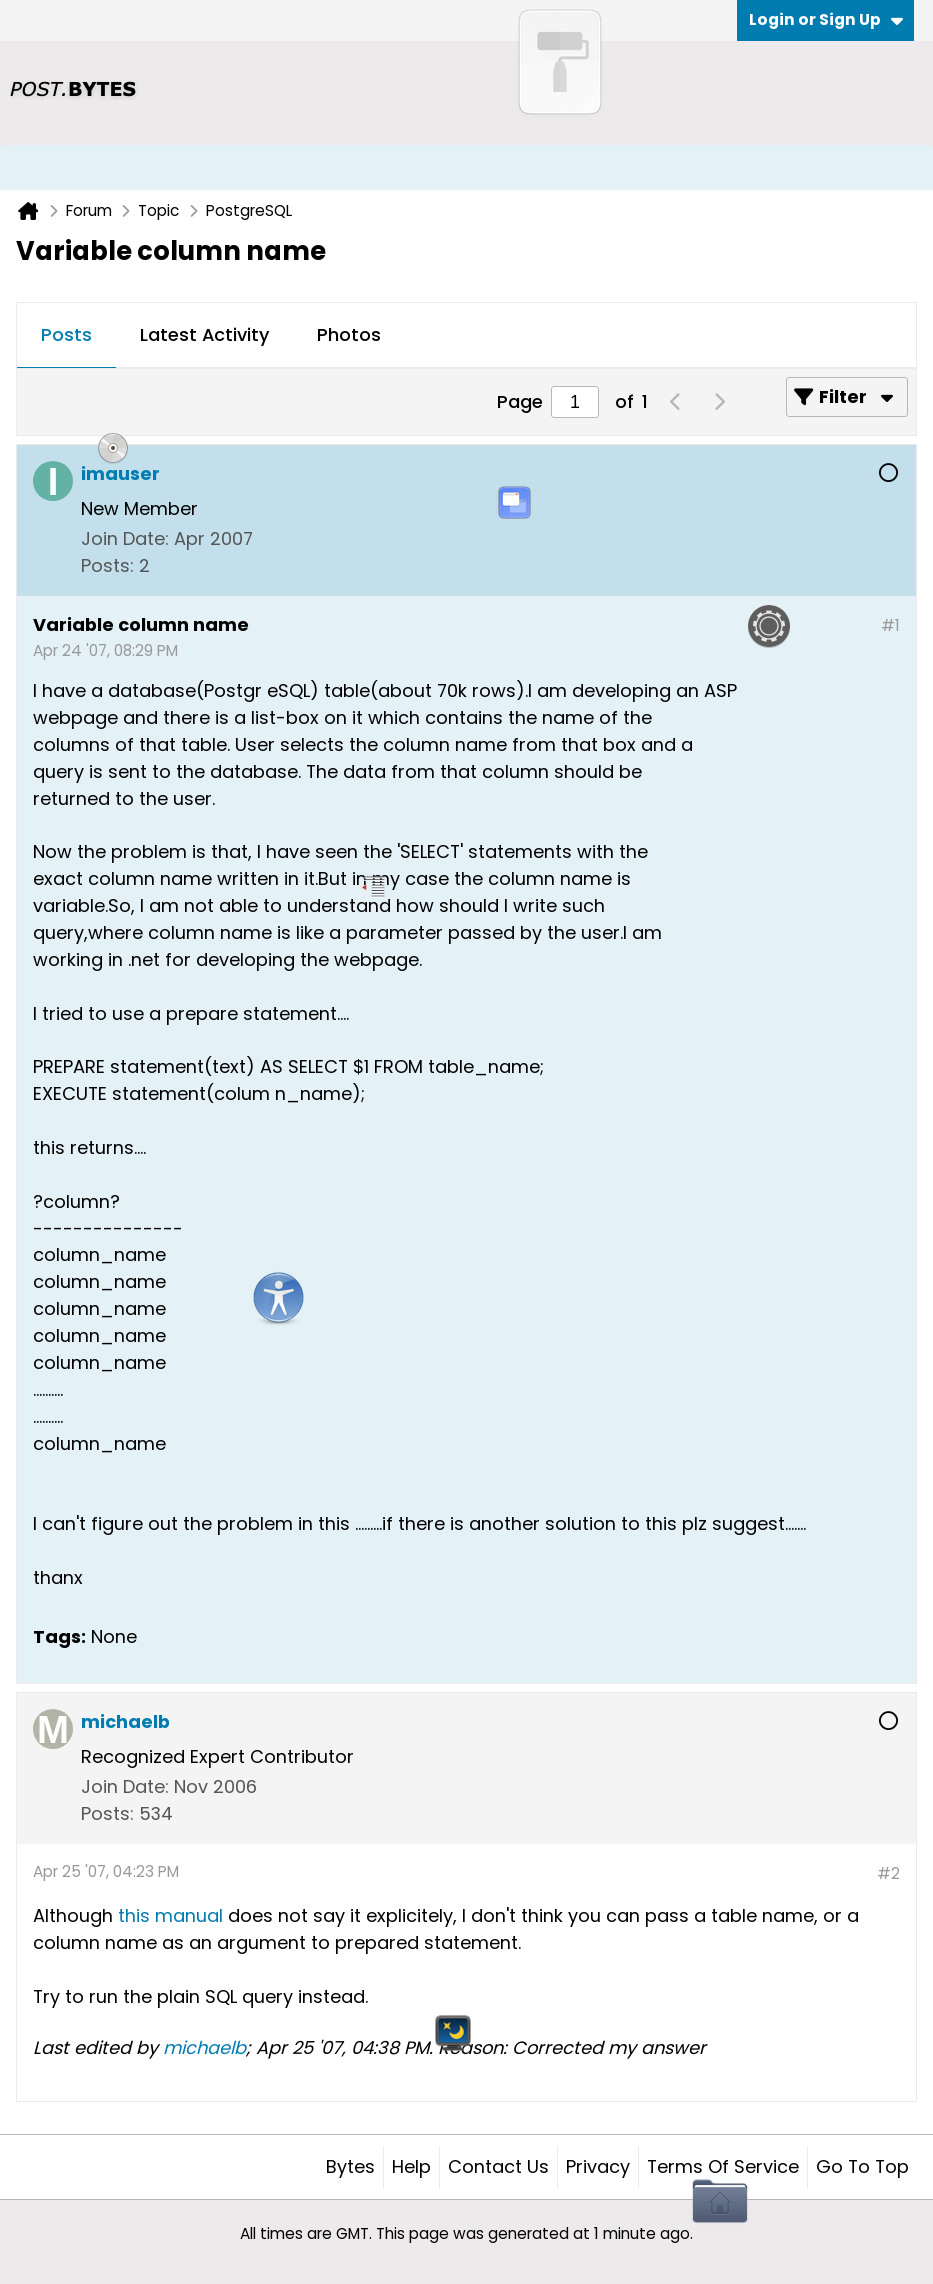  Describe the element at coordinates (769, 626) in the screenshot. I see `access system settings` at that location.